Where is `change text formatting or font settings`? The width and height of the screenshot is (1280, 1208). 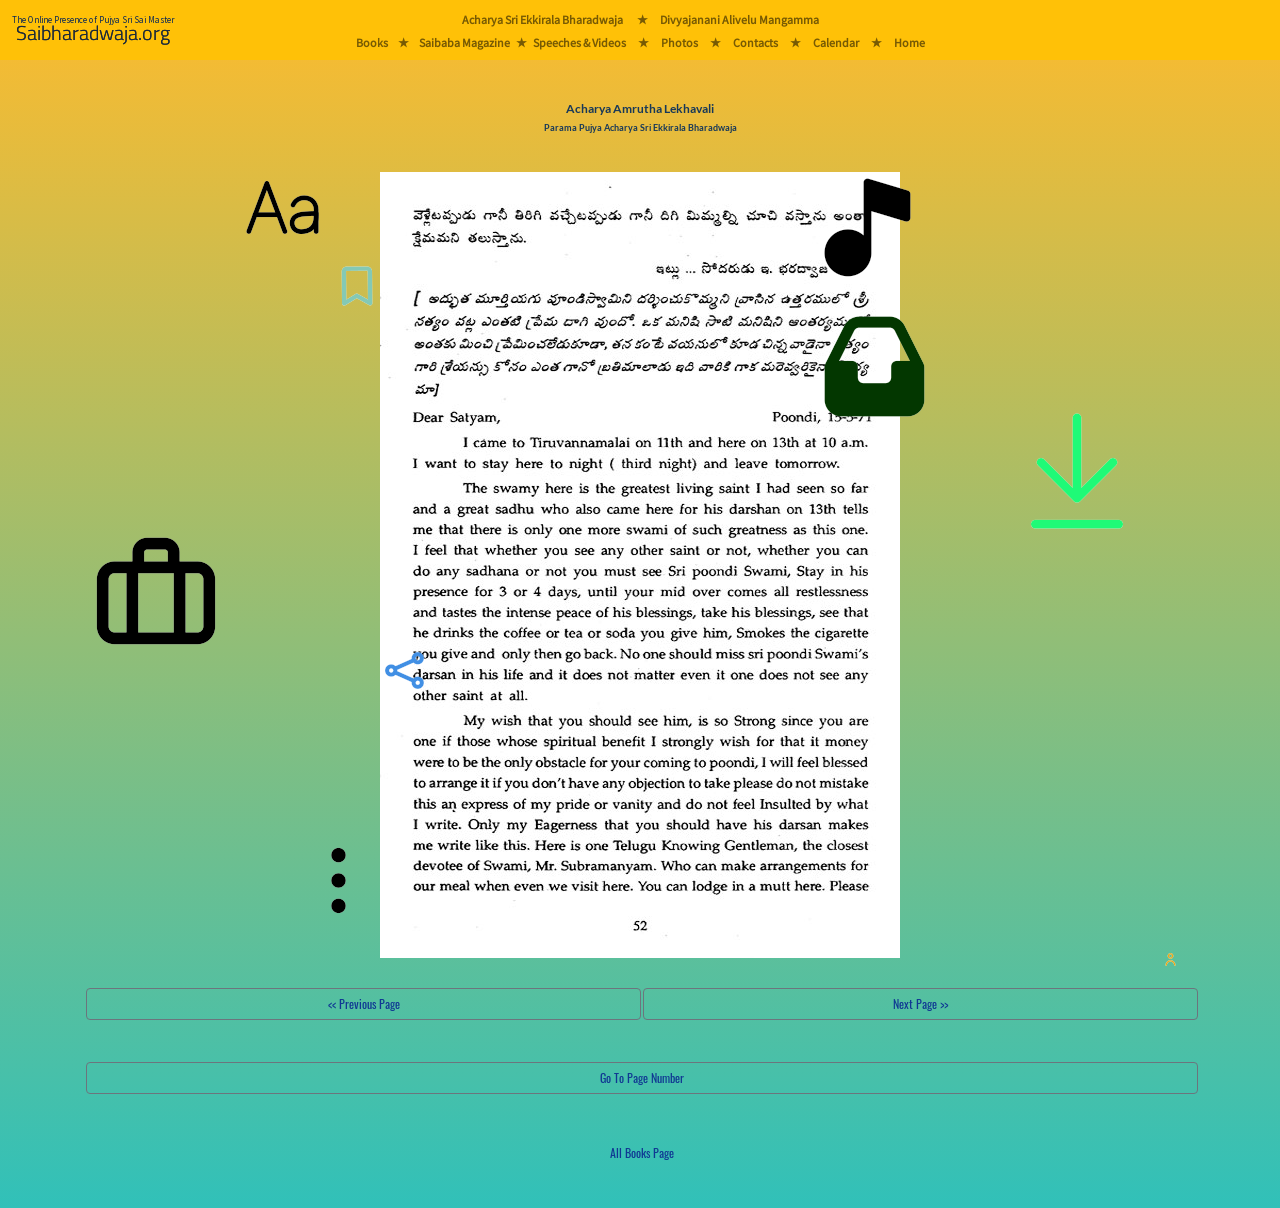
change text formatting or font settings is located at coordinates (282, 207).